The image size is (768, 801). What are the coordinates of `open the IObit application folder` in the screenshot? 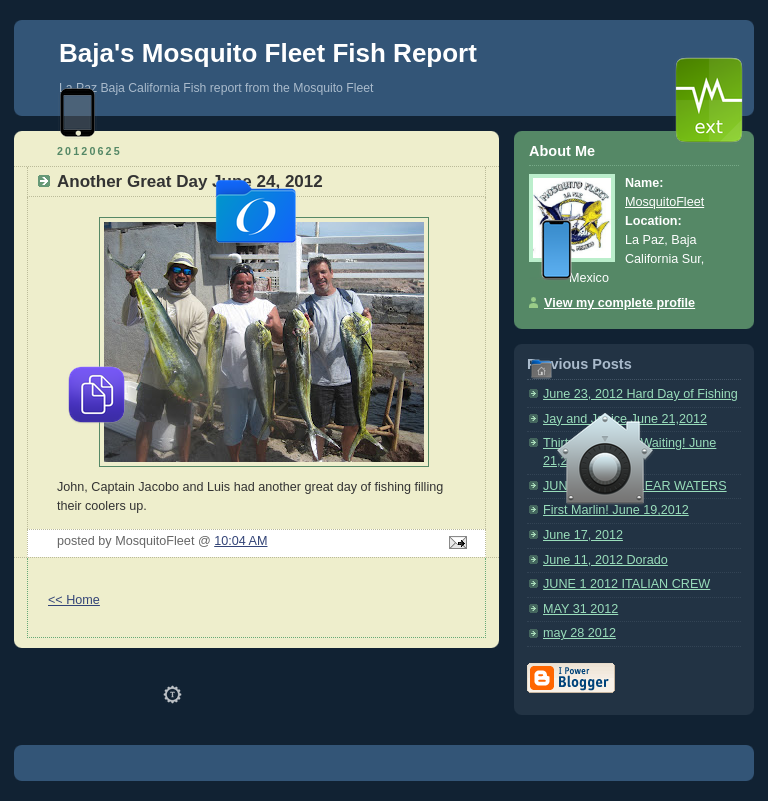 It's located at (255, 213).